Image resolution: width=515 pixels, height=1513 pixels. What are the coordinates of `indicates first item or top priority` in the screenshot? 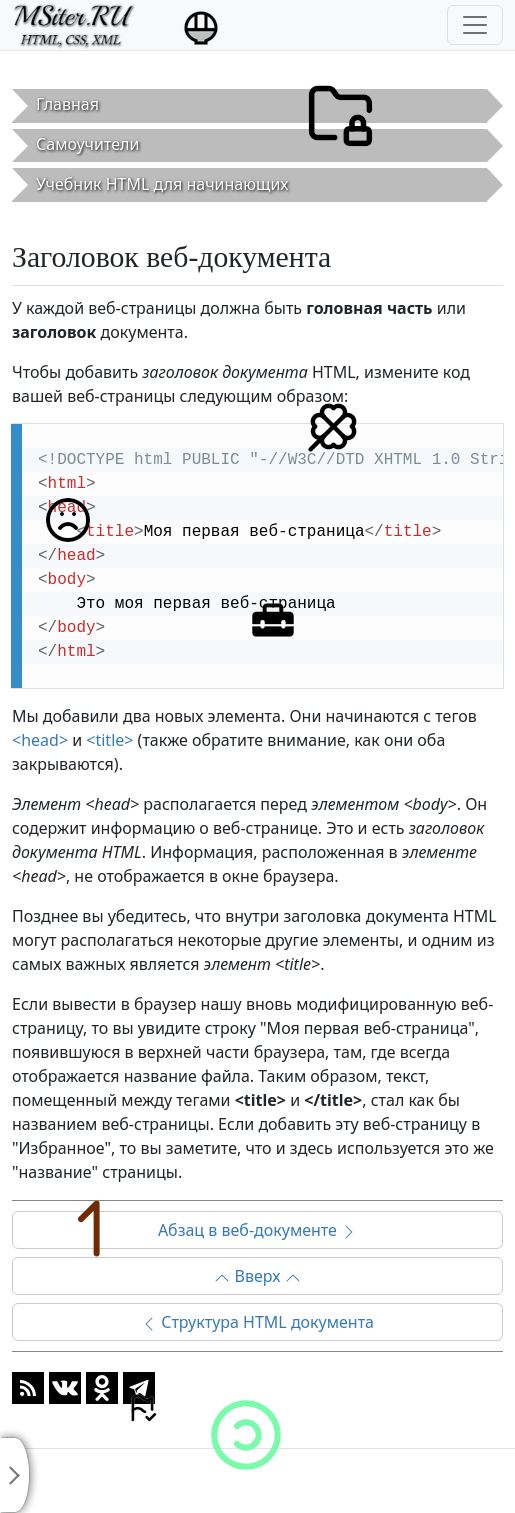 It's located at (93, 1228).